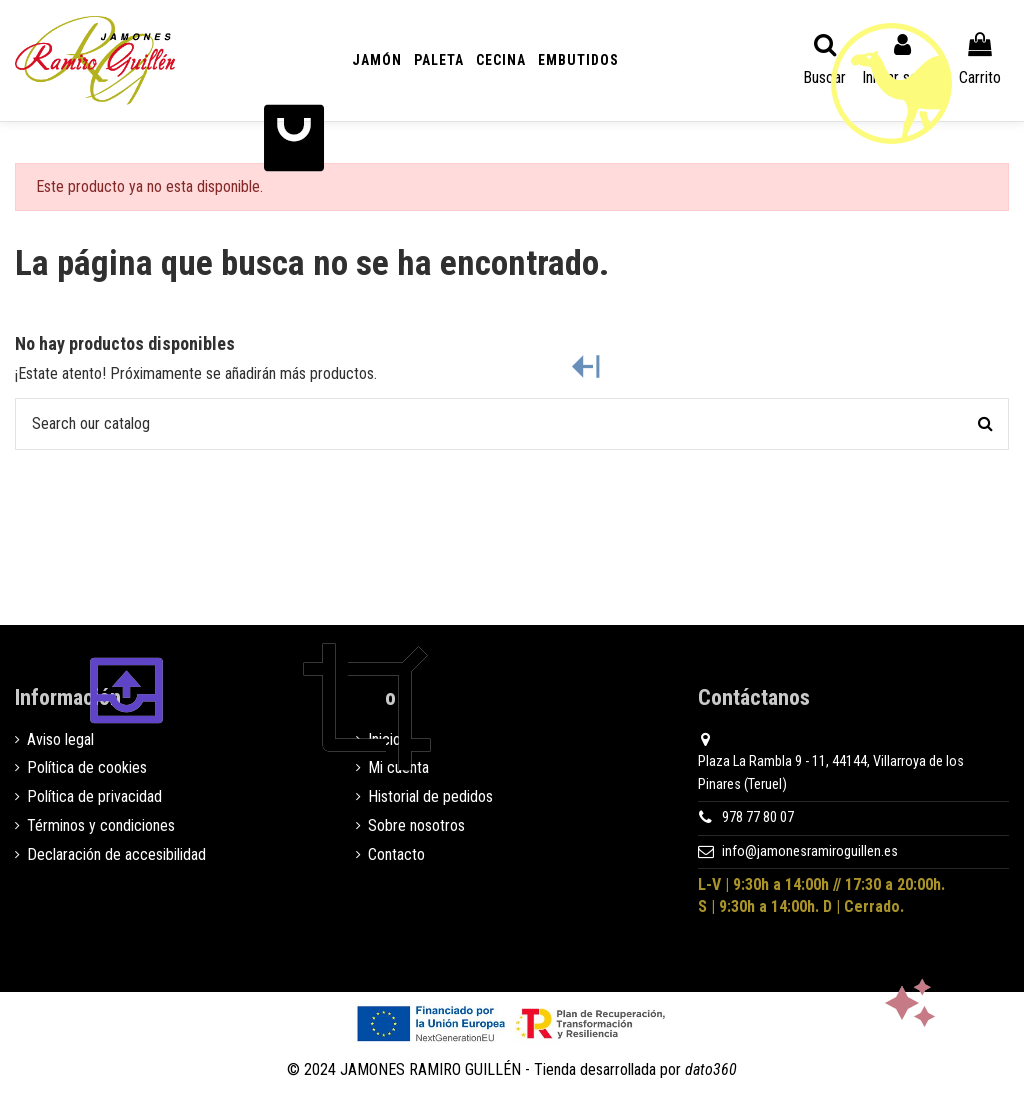 This screenshot has height=1103, width=1024. Describe the element at coordinates (891, 83) in the screenshot. I see `indicates Perl programming language` at that location.